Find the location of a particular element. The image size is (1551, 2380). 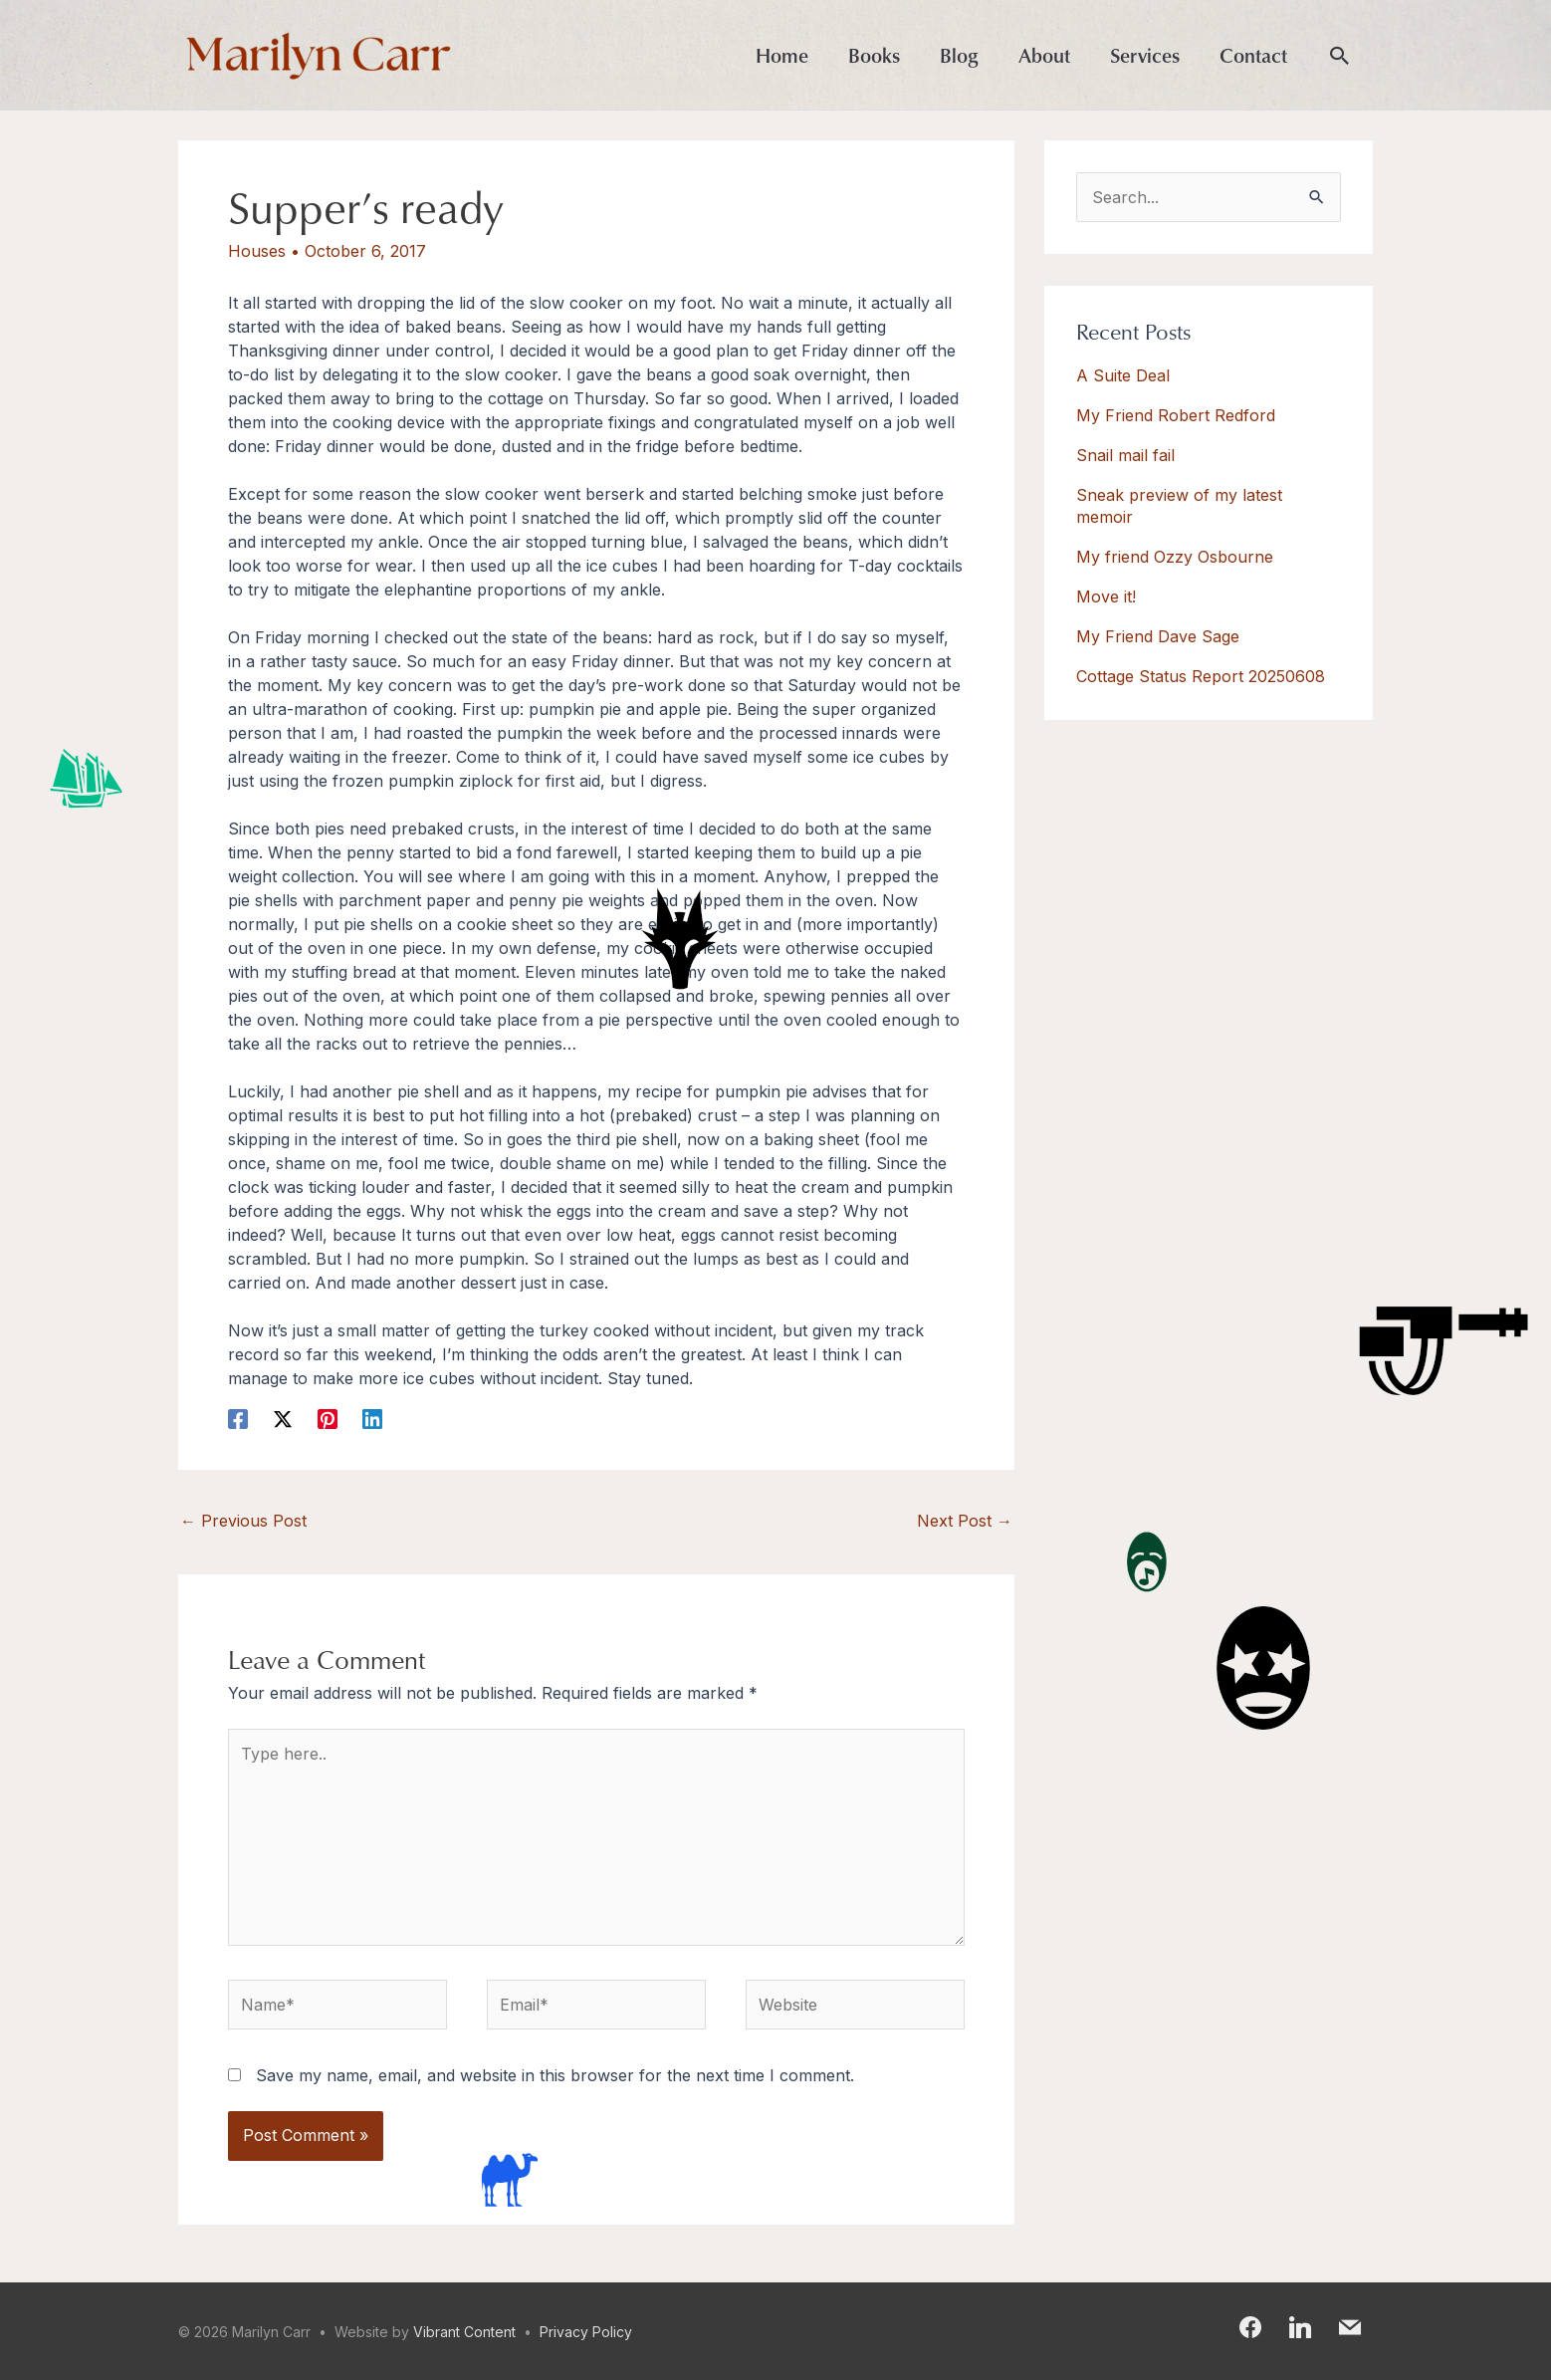

access karaoke or singing features is located at coordinates (1147, 1561).